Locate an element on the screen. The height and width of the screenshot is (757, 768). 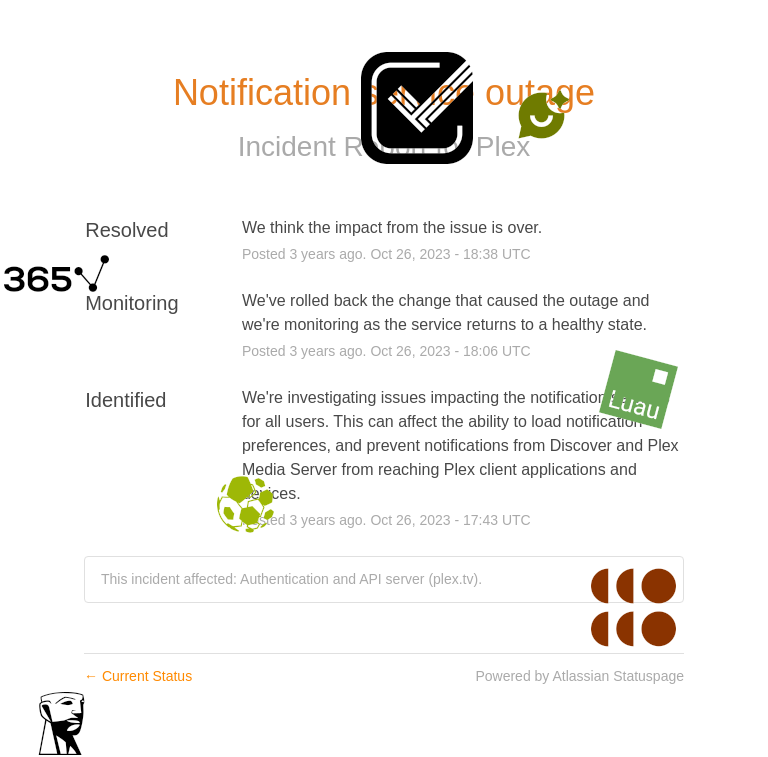
open the trakt app is located at coordinates (417, 108).